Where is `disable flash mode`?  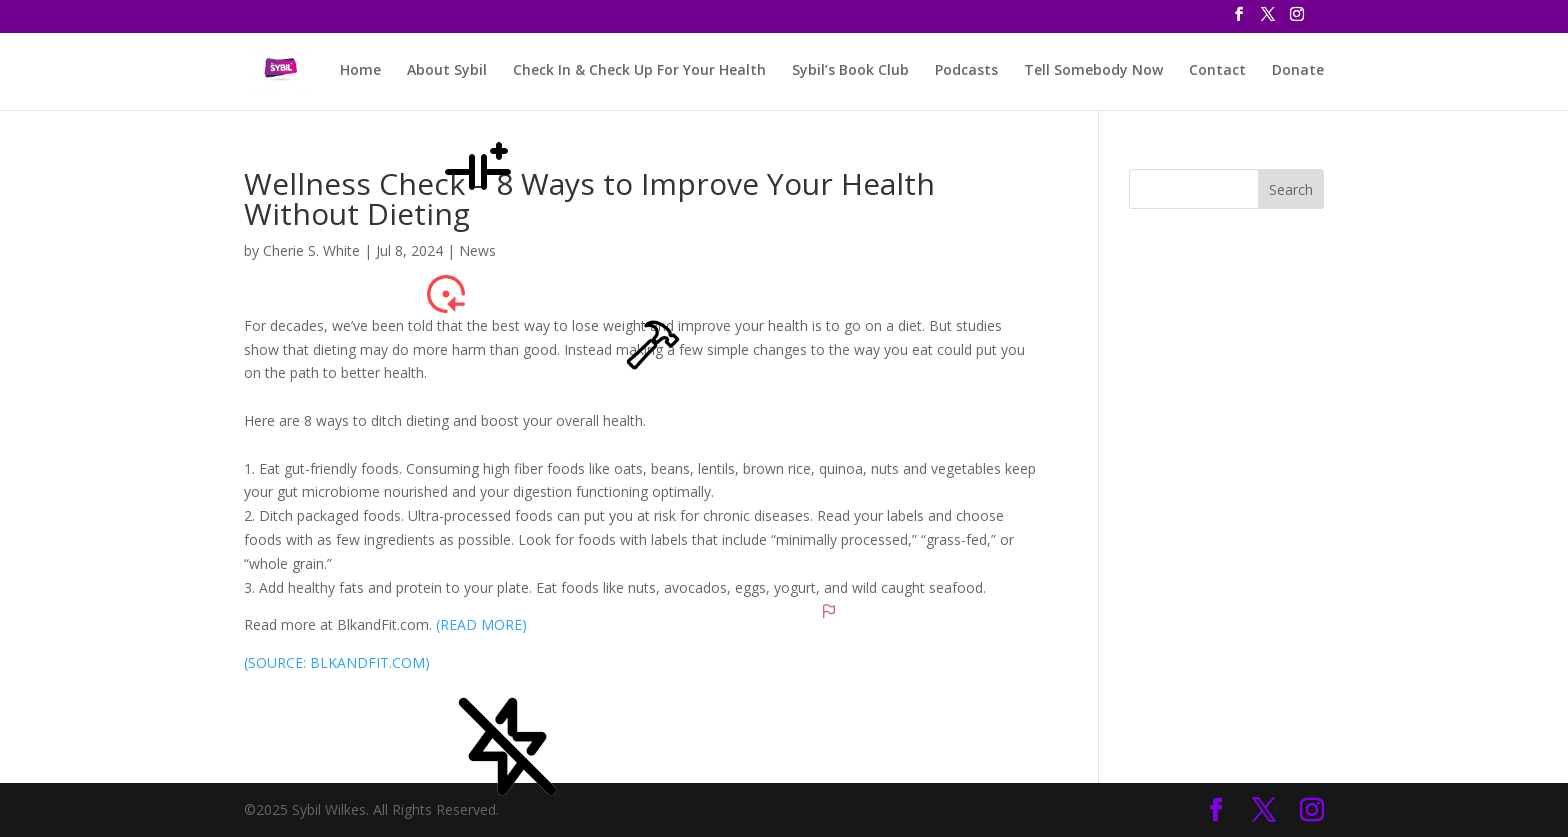 disable flash mode is located at coordinates (507, 746).